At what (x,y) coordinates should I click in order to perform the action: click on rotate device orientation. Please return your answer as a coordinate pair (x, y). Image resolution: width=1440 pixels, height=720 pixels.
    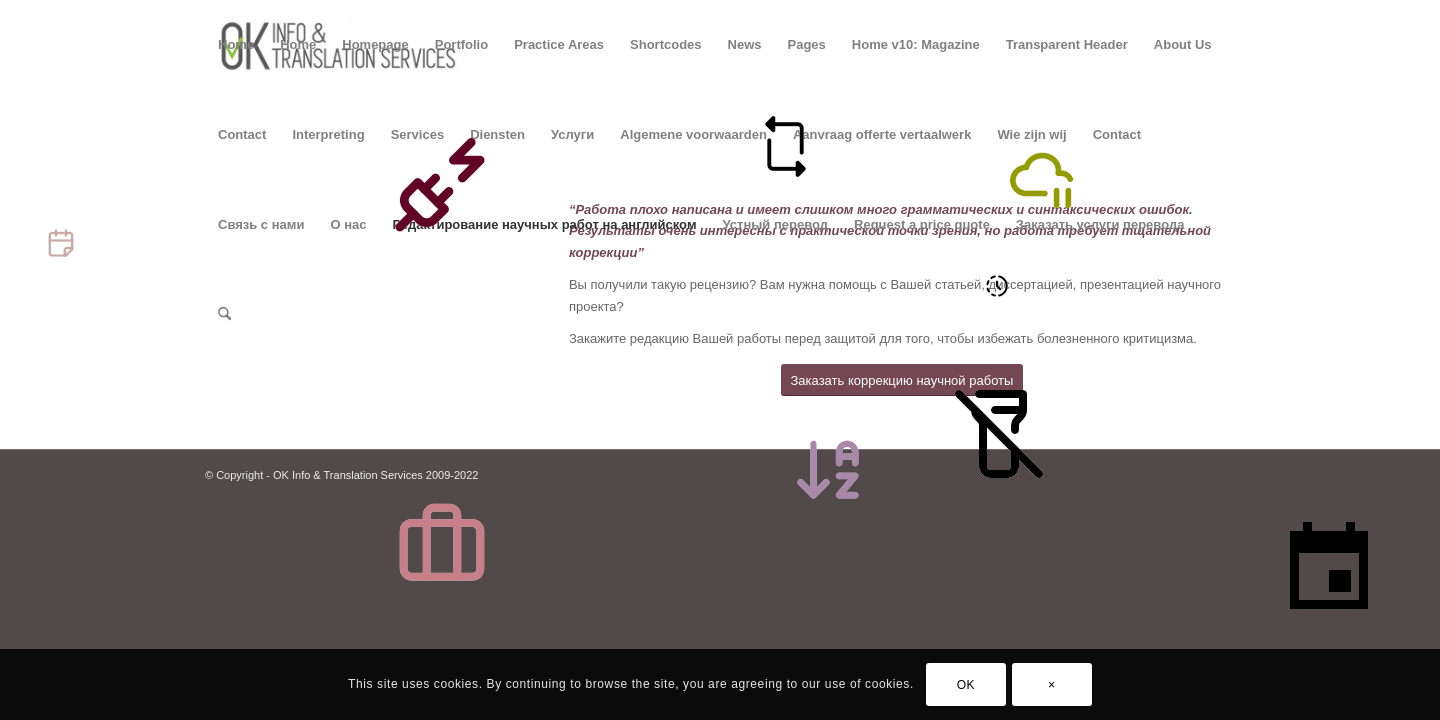
    Looking at the image, I should click on (785, 146).